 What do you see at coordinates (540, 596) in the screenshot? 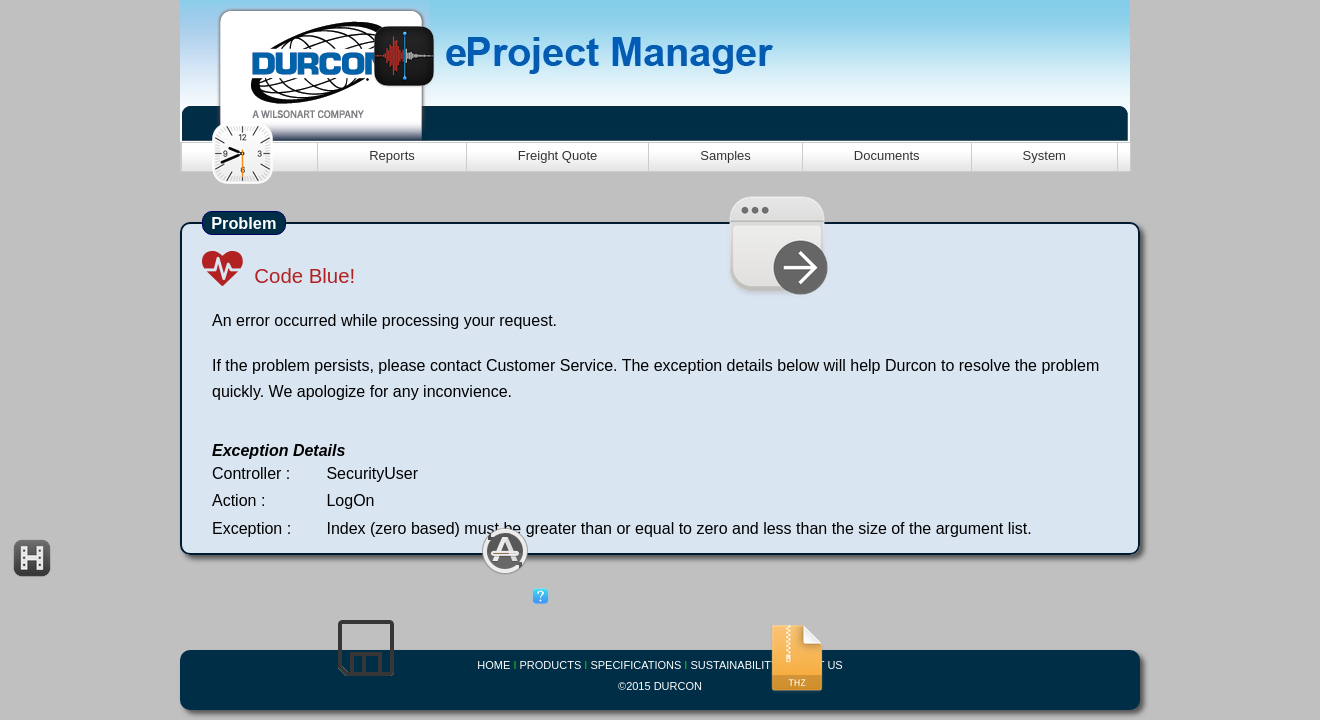
I see `indicates a help or information dialog` at bounding box center [540, 596].